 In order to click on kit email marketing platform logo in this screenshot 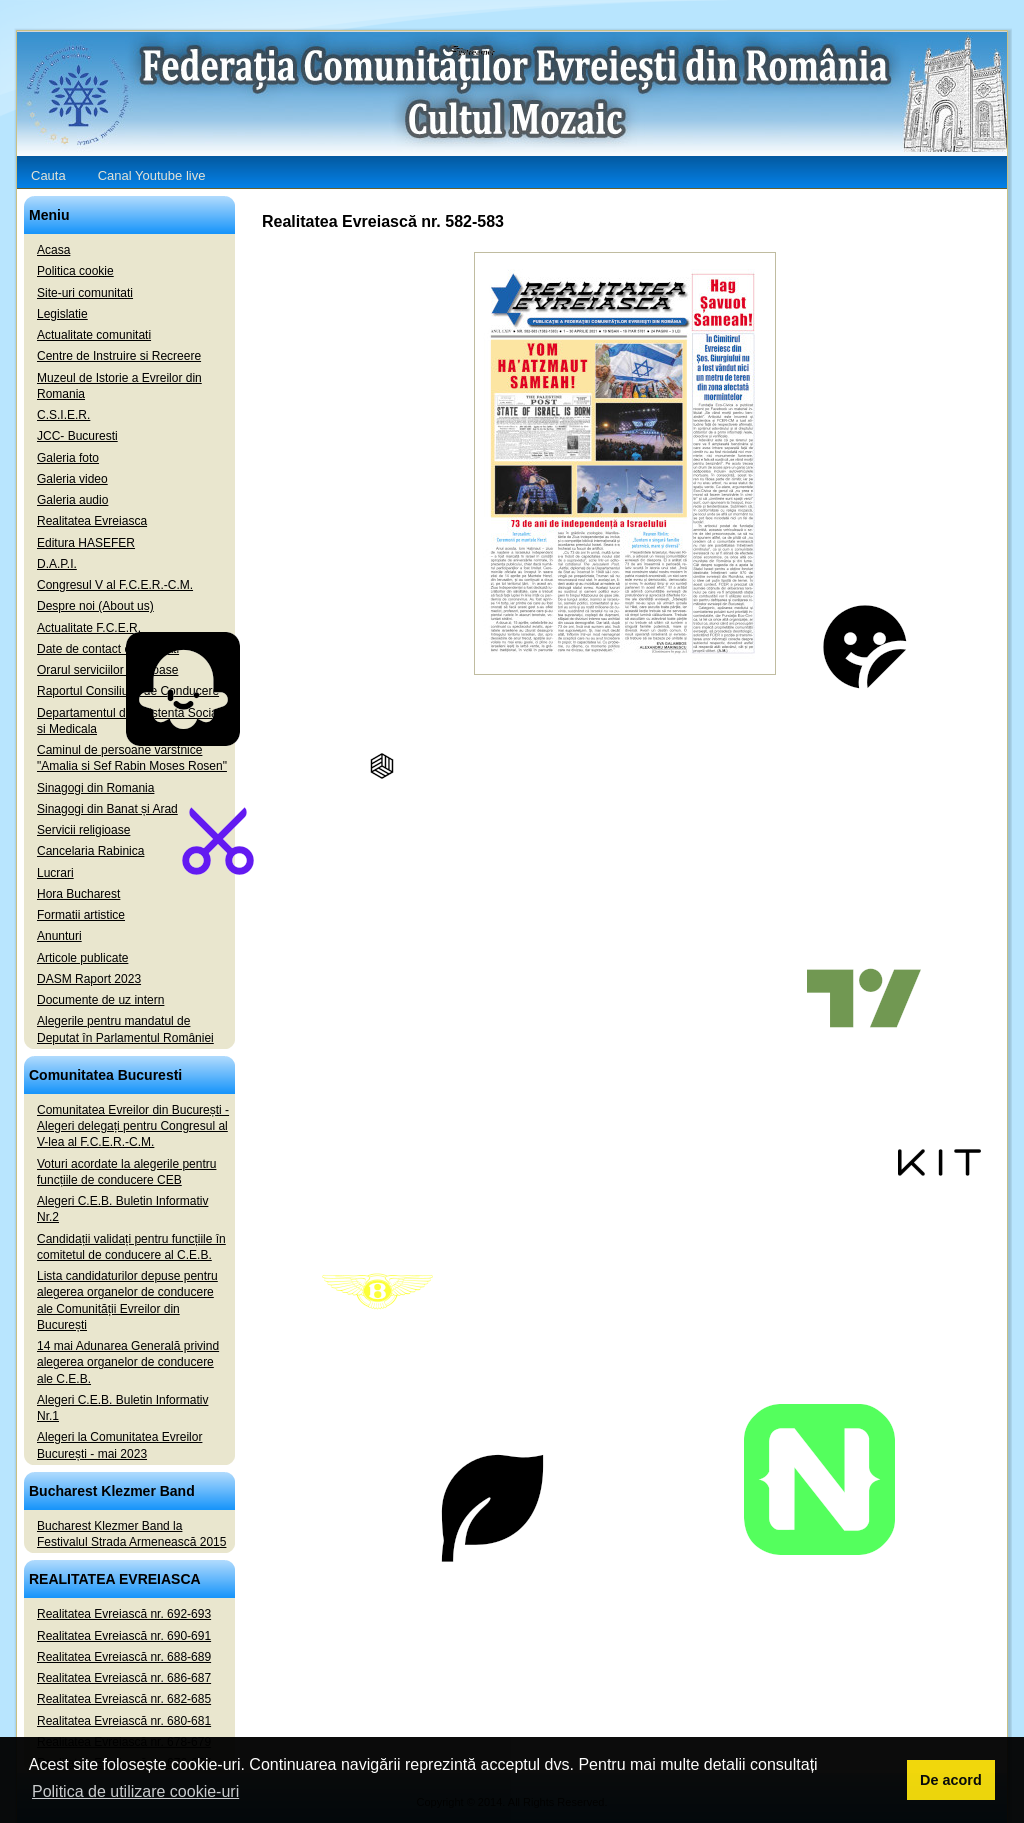, I will do `click(939, 1162)`.